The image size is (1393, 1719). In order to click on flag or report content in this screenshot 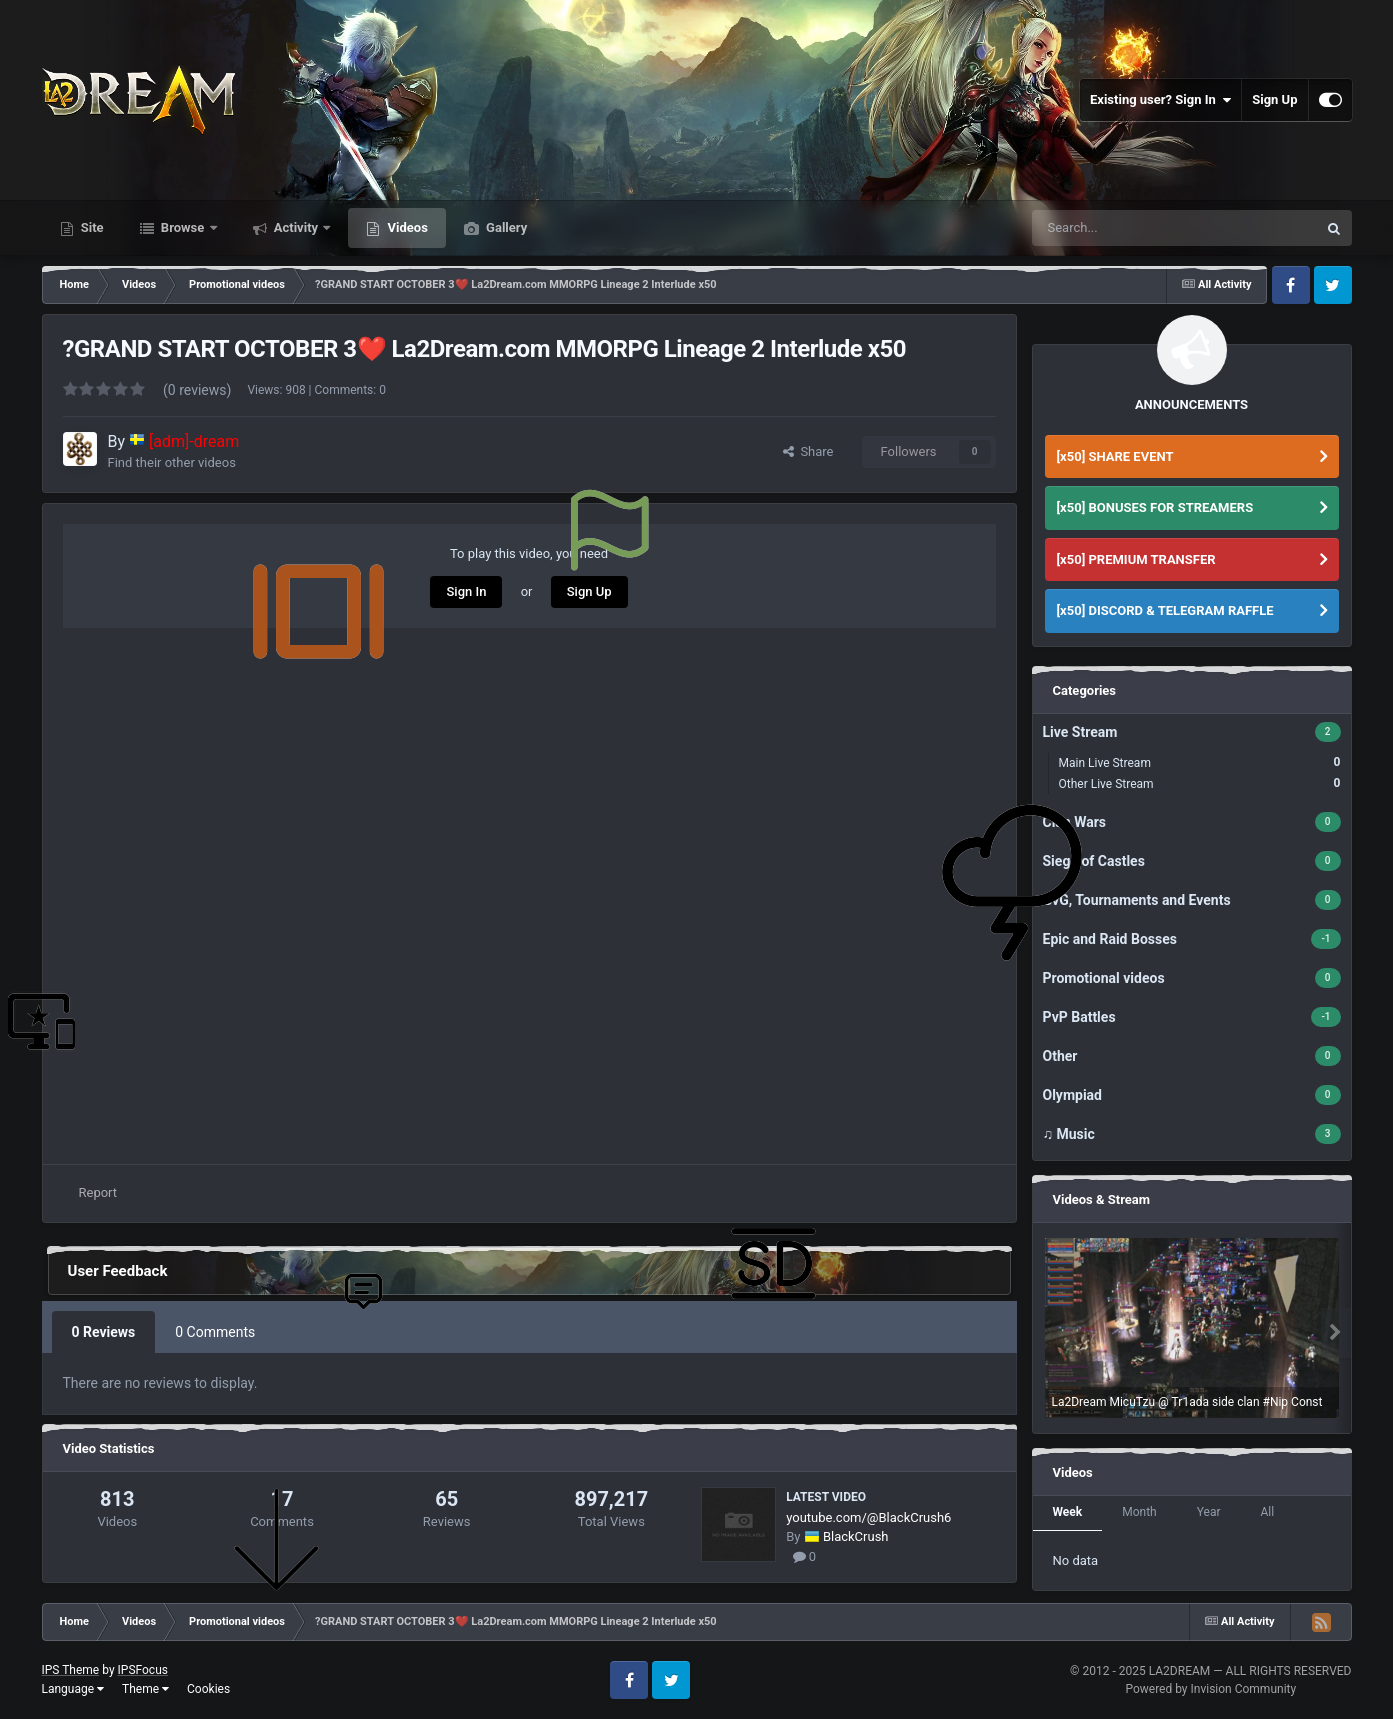, I will do `click(606, 528)`.